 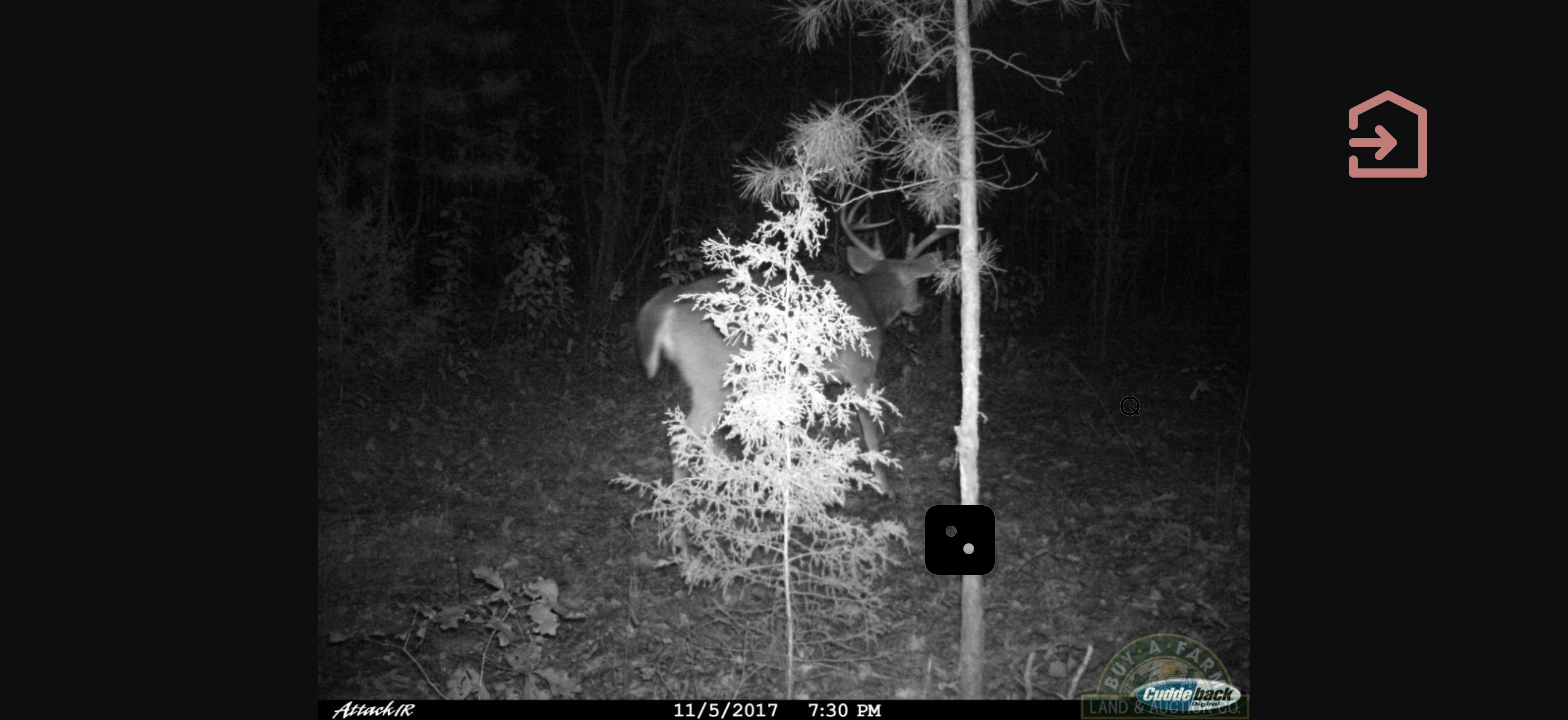 What do you see at coordinates (1130, 406) in the screenshot?
I see `indicates guatemalan quetzal currency` at bounding box center [1130, 406].